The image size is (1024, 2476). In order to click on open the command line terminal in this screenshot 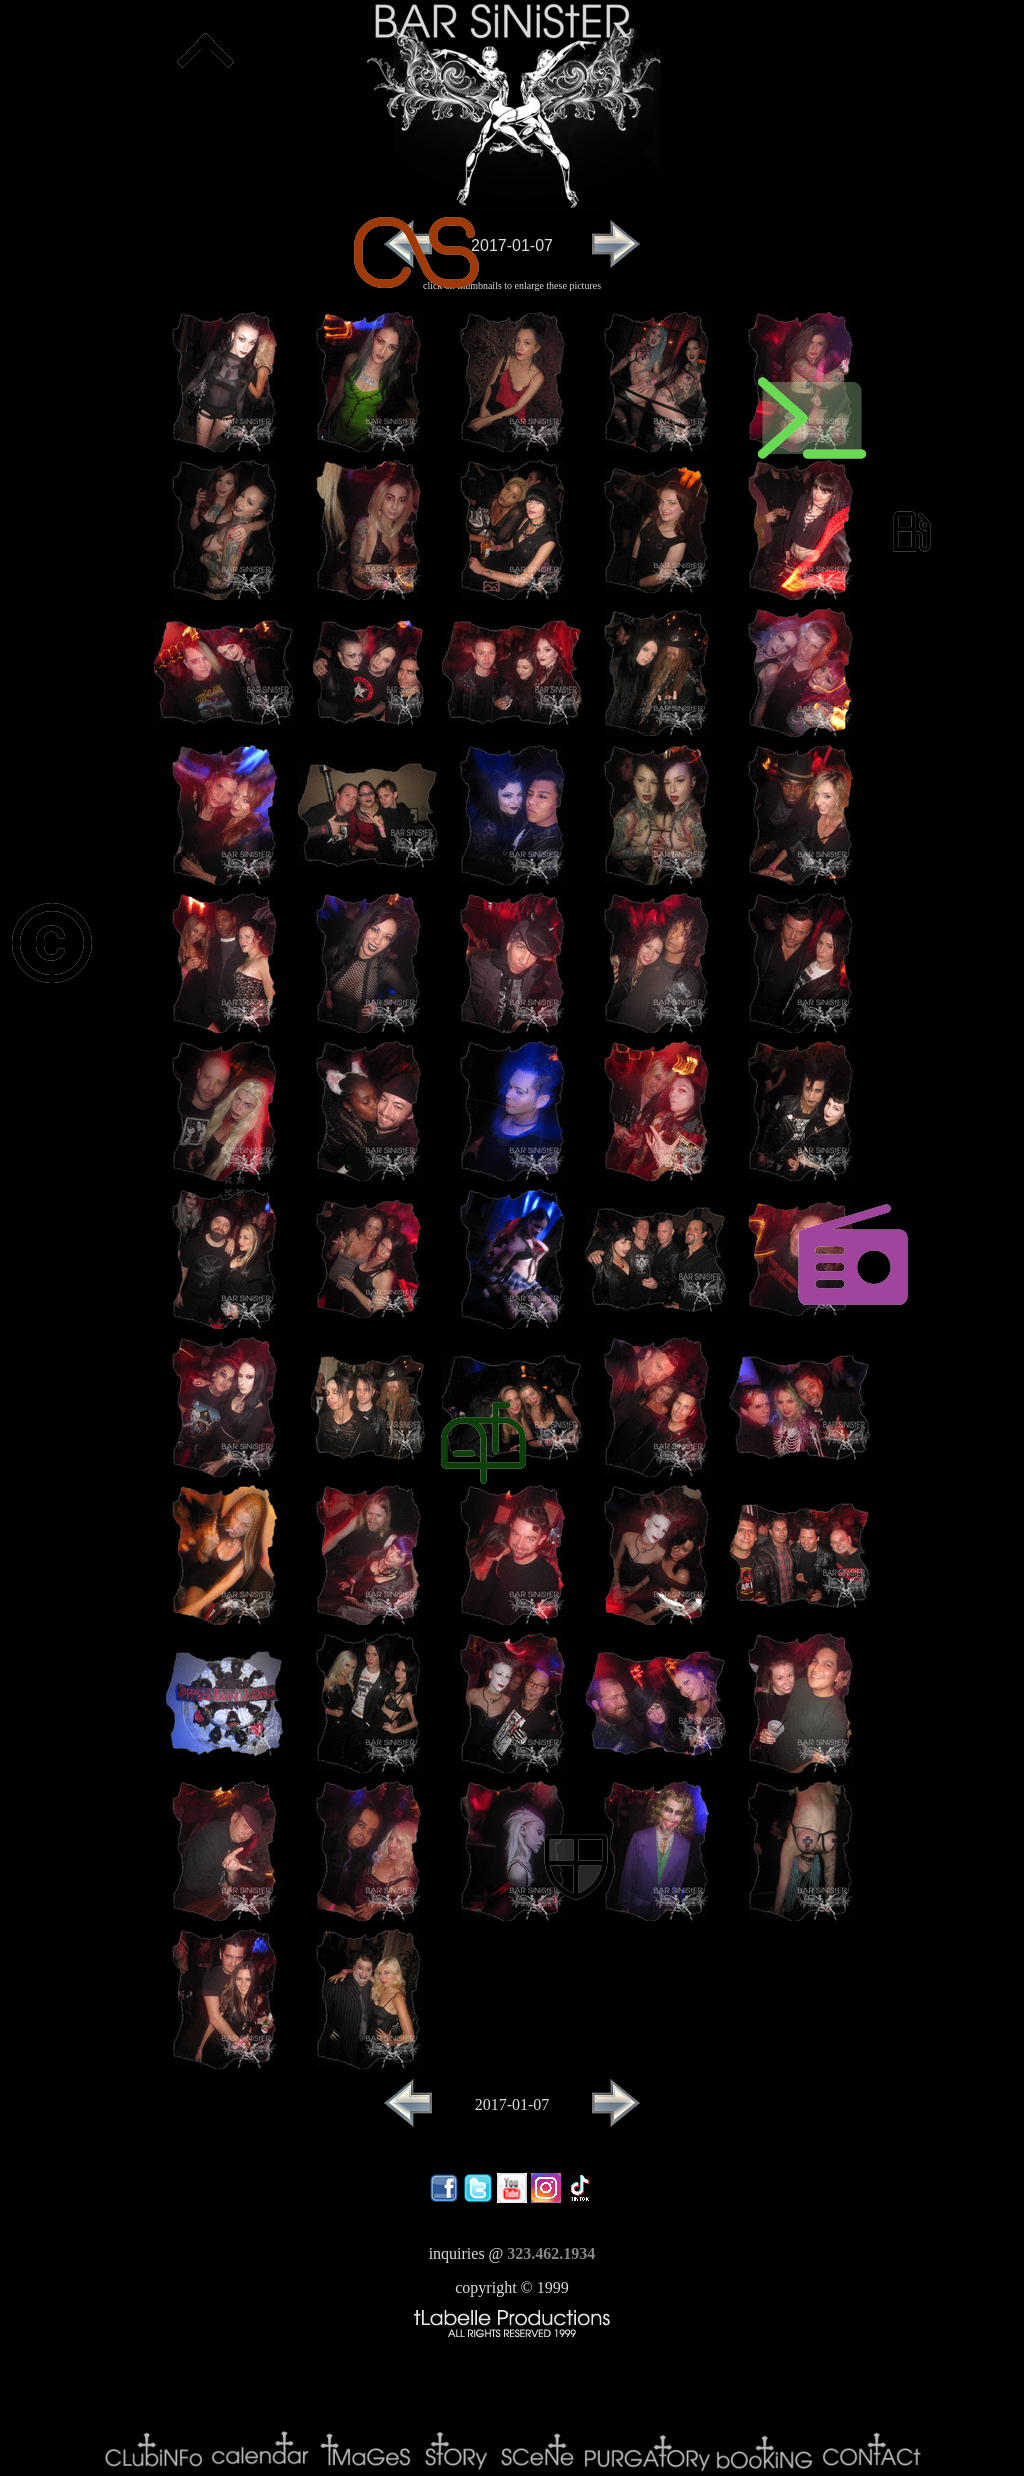, I will do `click(812, 418)`.